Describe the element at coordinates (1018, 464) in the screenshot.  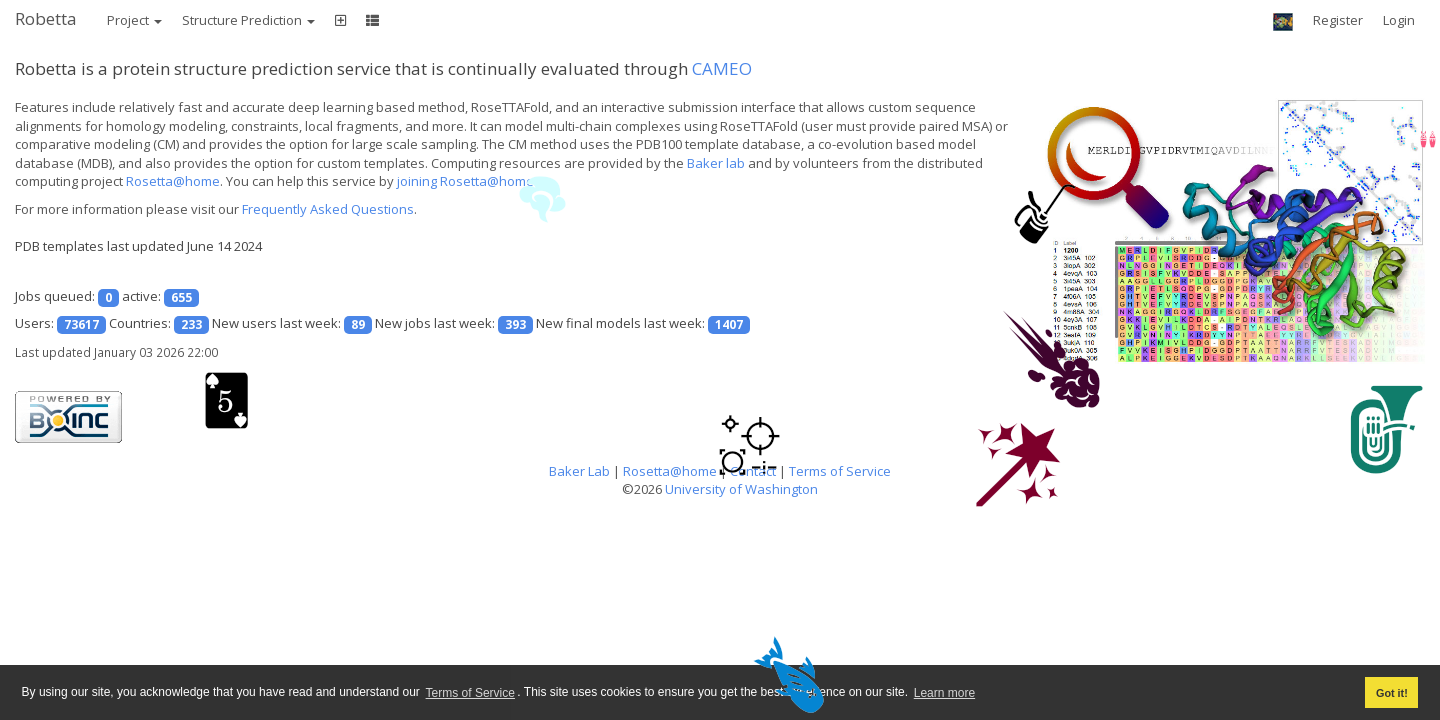
I see `apply magic effects or filters` at that location.